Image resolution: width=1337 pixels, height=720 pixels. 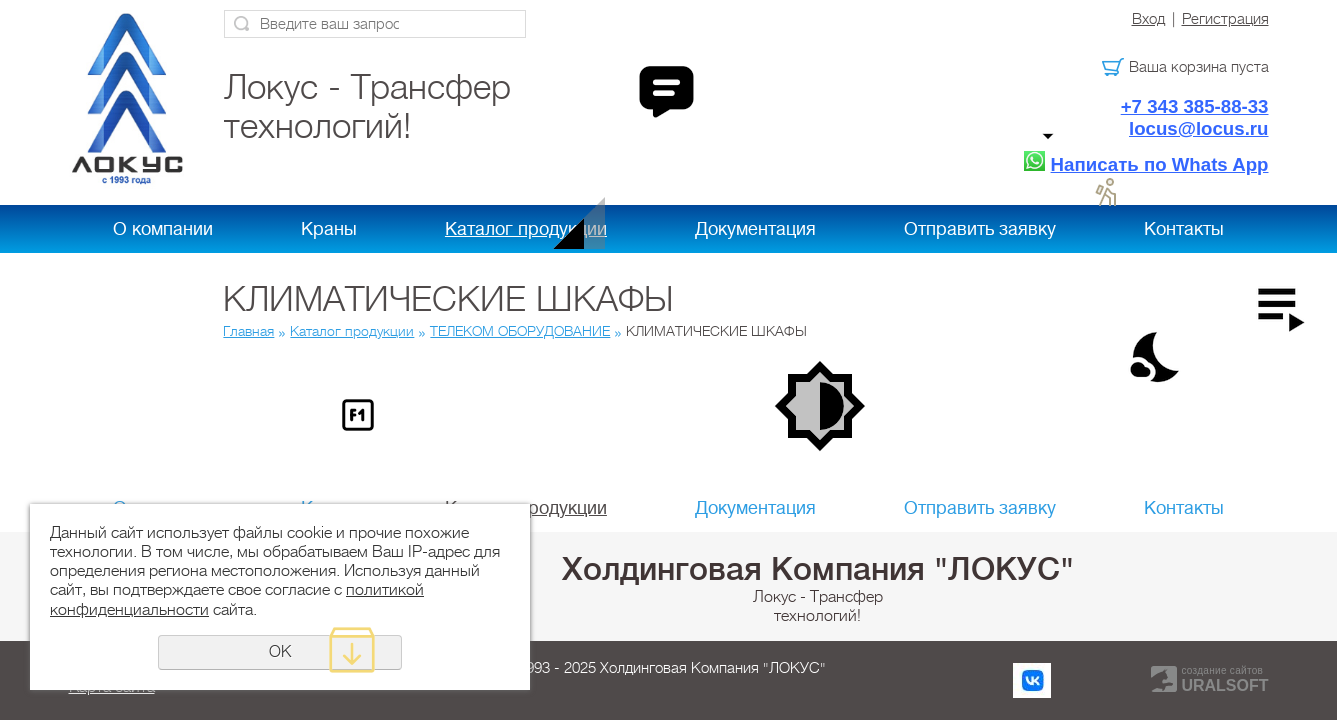 I want to click on indicates weak cellular signal strength (2 bars), so click(x=579, y=223).